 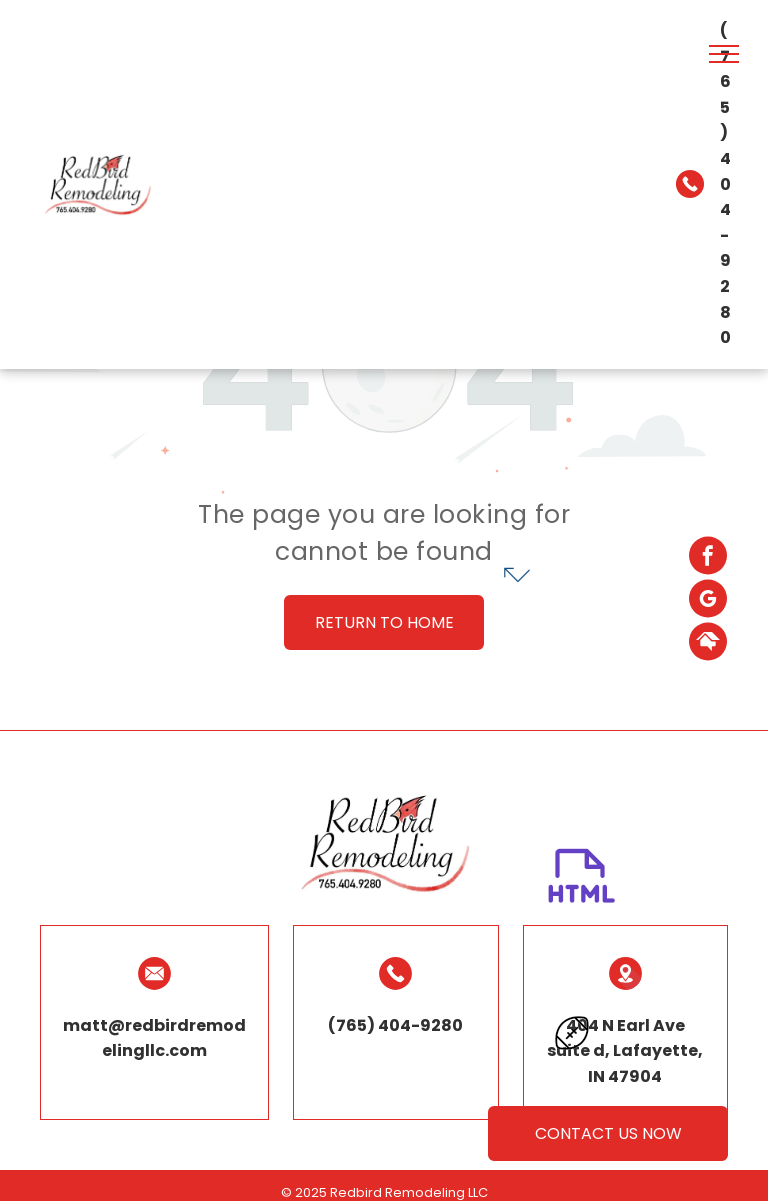 What do you see at coordinates (580, 878) in the screenshot?
I see `open an HTML file` at bounding box center [580, 878].